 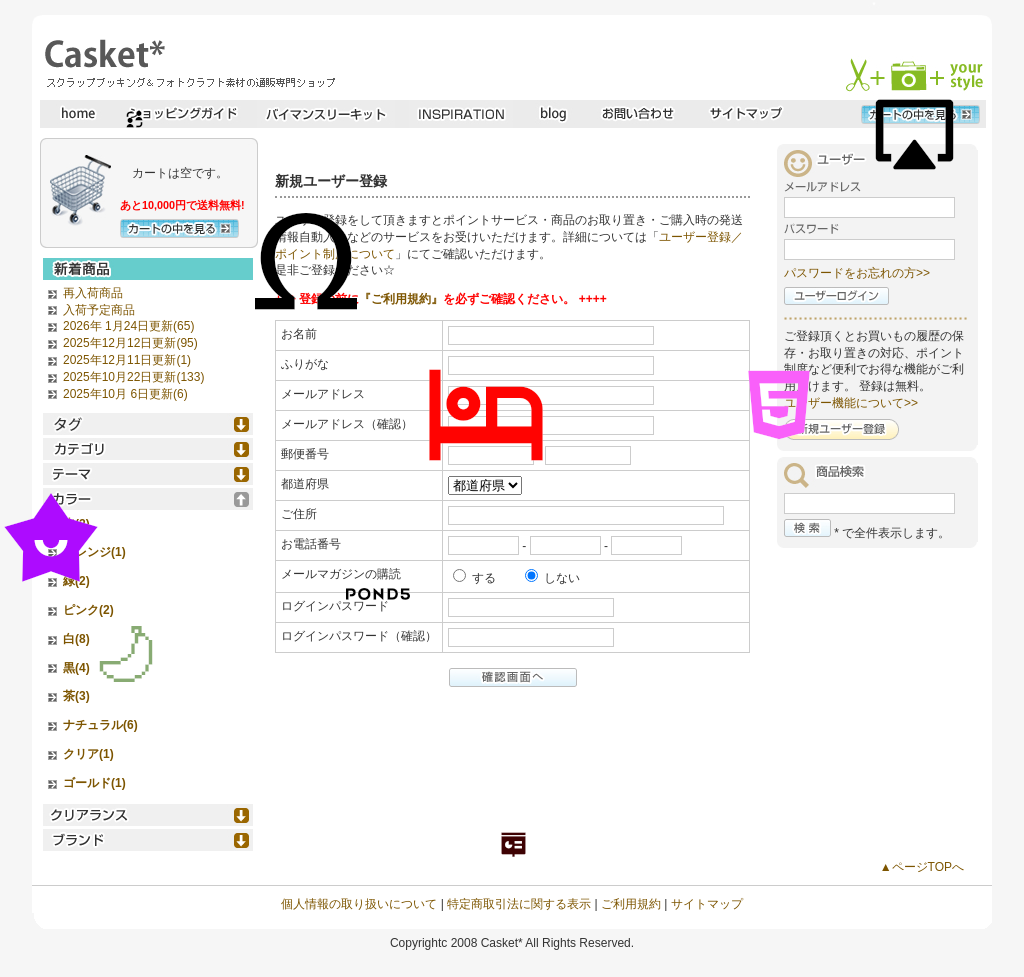 What do you see at coordinates (51, 540) in the screenshot?
I see `indicates a favorite or starred item with positive feedback` at bounding box center [51, 540].